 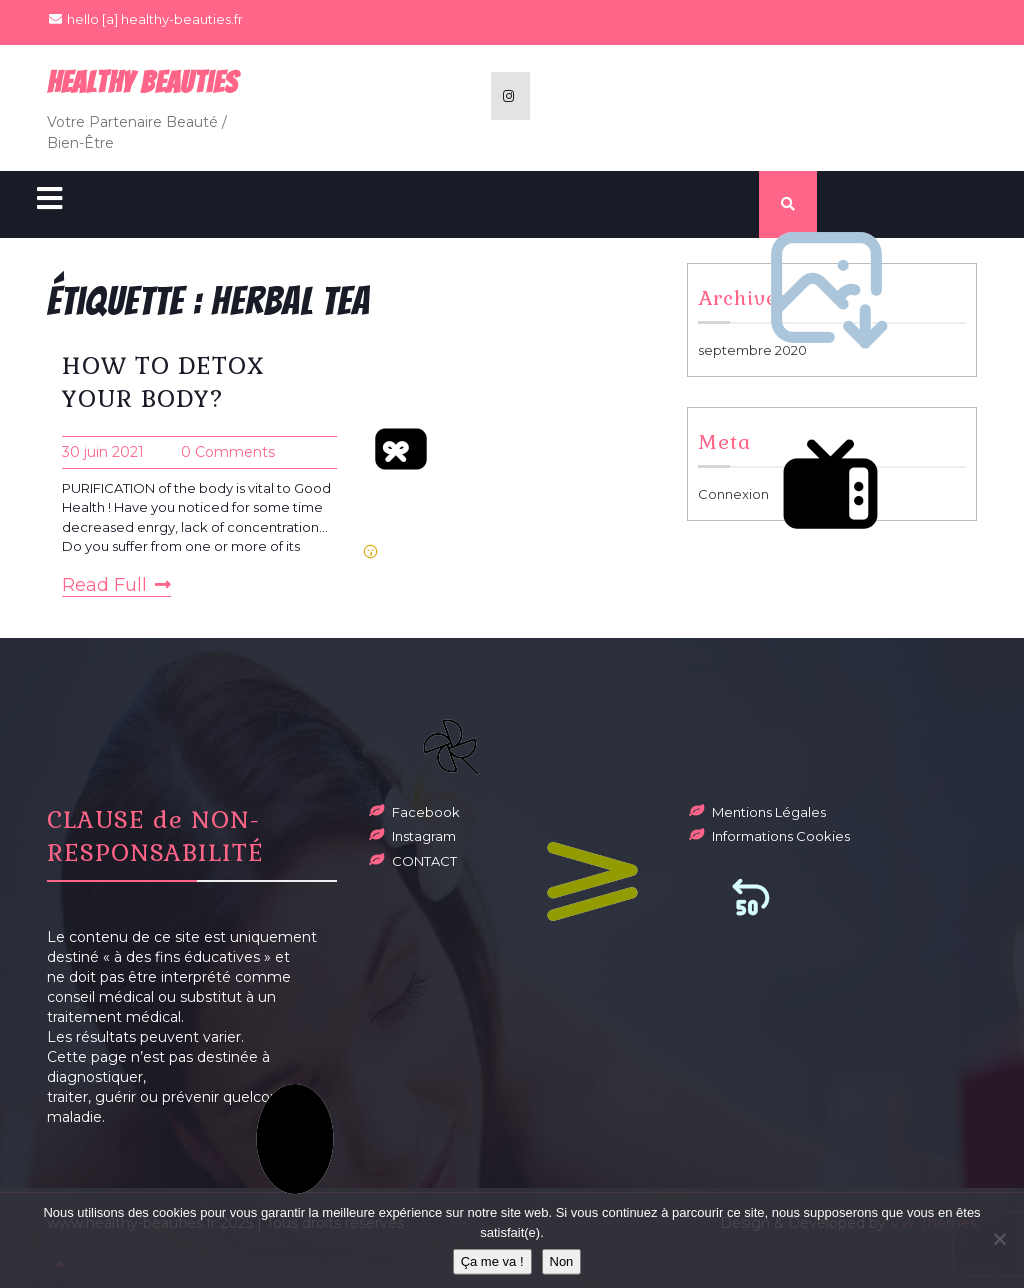 I want to click on send a kiss emoji reaction, so click(x=370, y=551).